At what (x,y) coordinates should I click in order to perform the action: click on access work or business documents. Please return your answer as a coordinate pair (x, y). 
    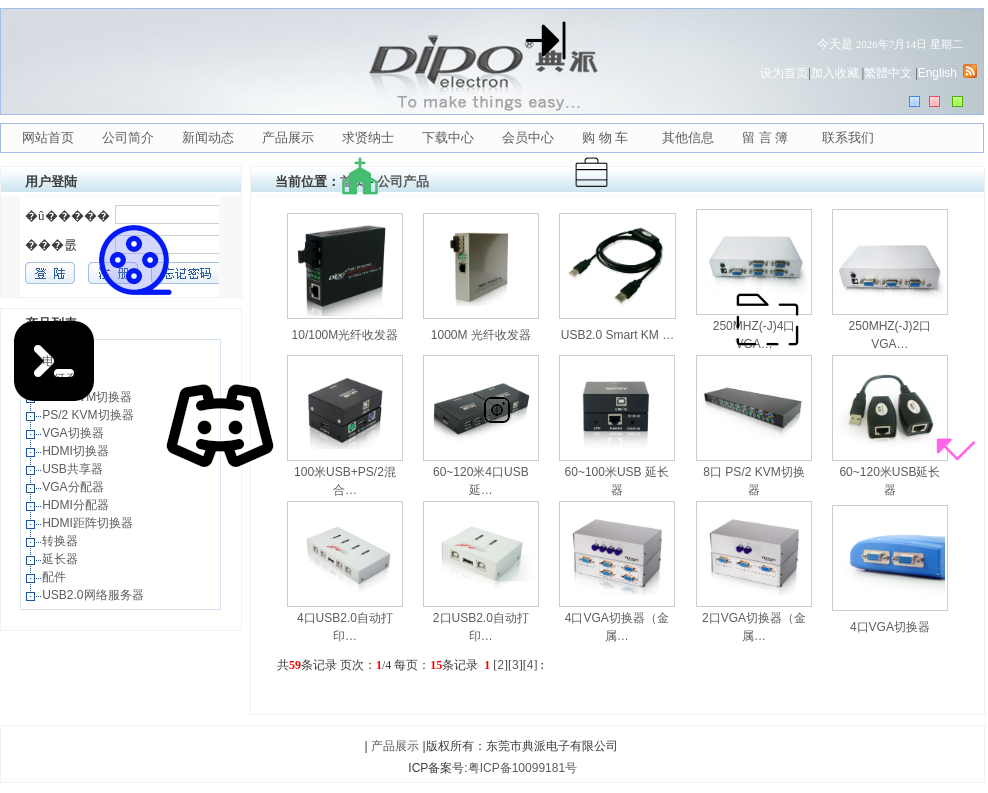
    Looking at the image, I should click on (591, 173).